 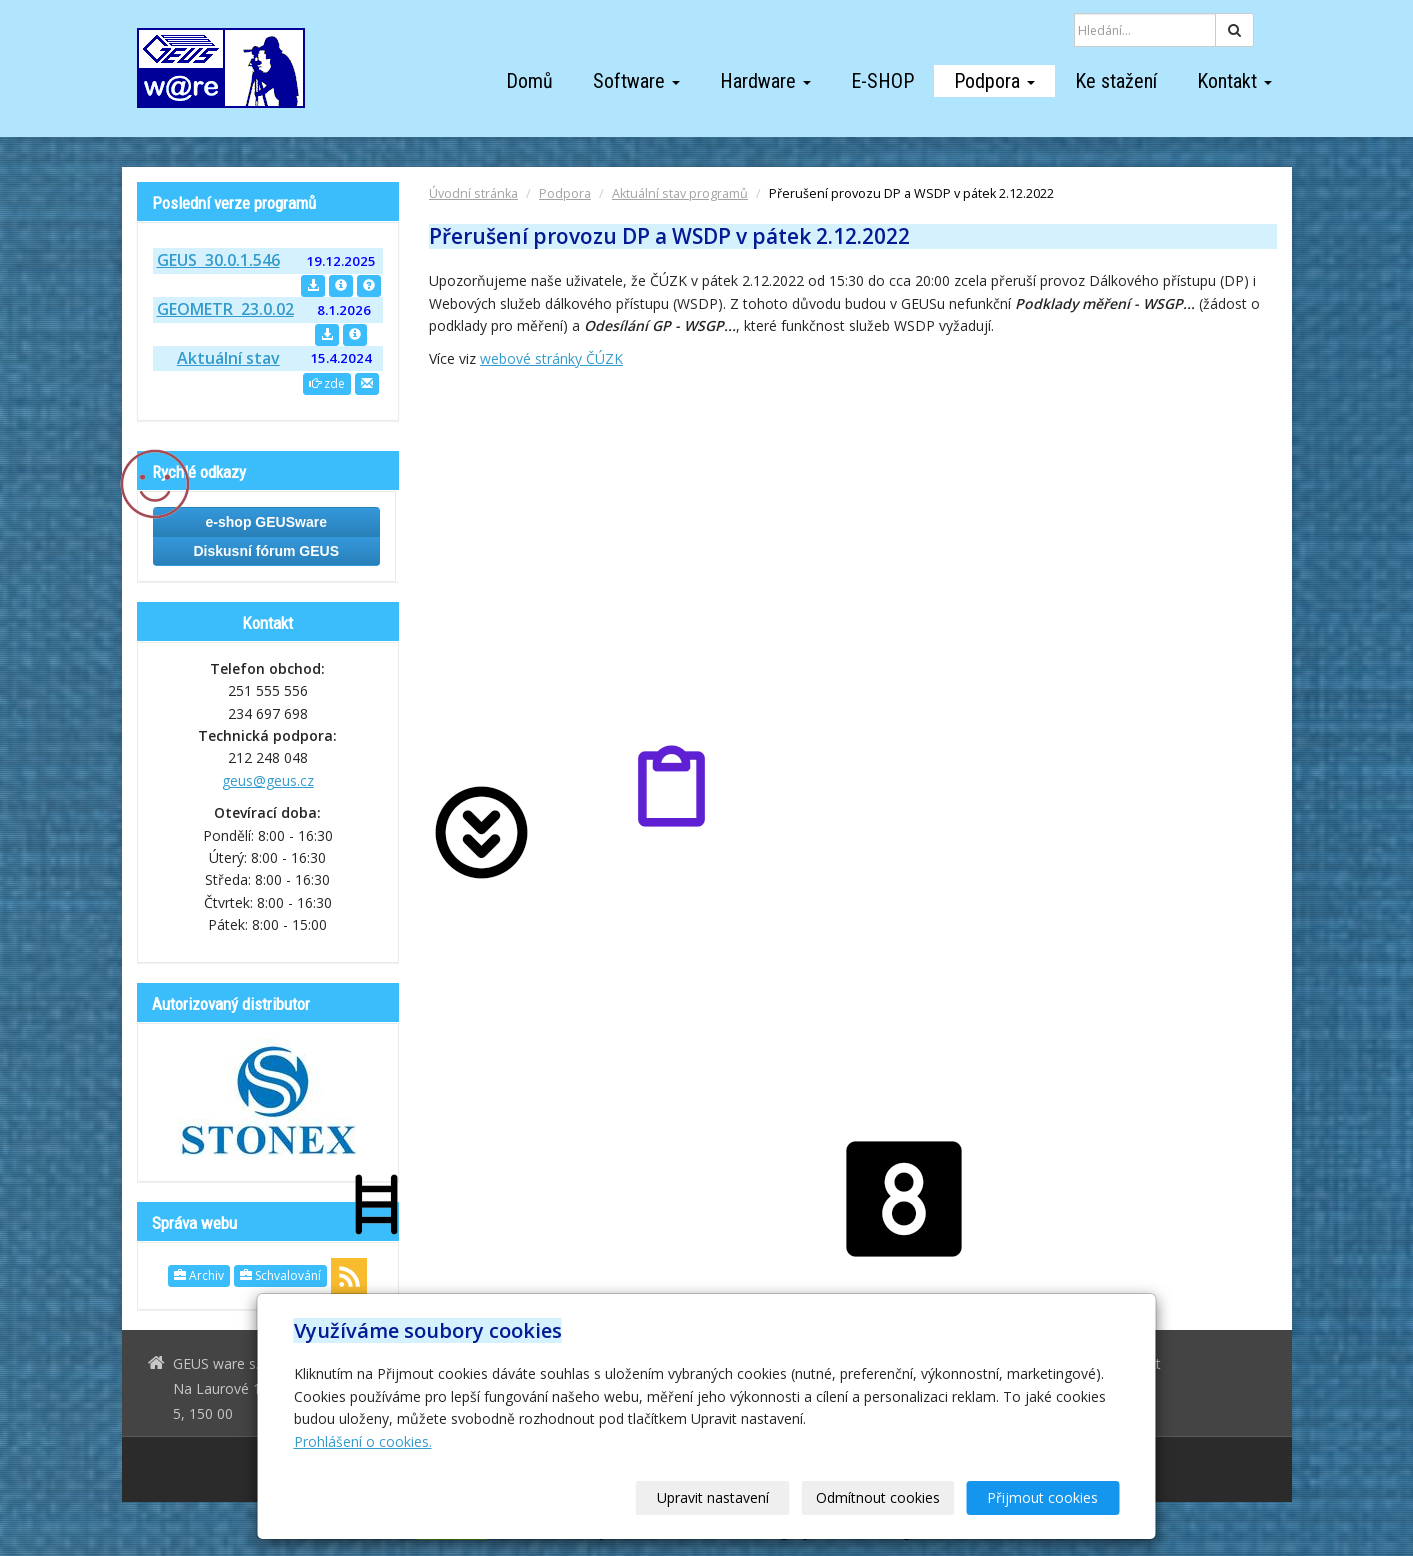 I want to click on access step-by-step instructions or tutorials, so click(x=376, y=1204).